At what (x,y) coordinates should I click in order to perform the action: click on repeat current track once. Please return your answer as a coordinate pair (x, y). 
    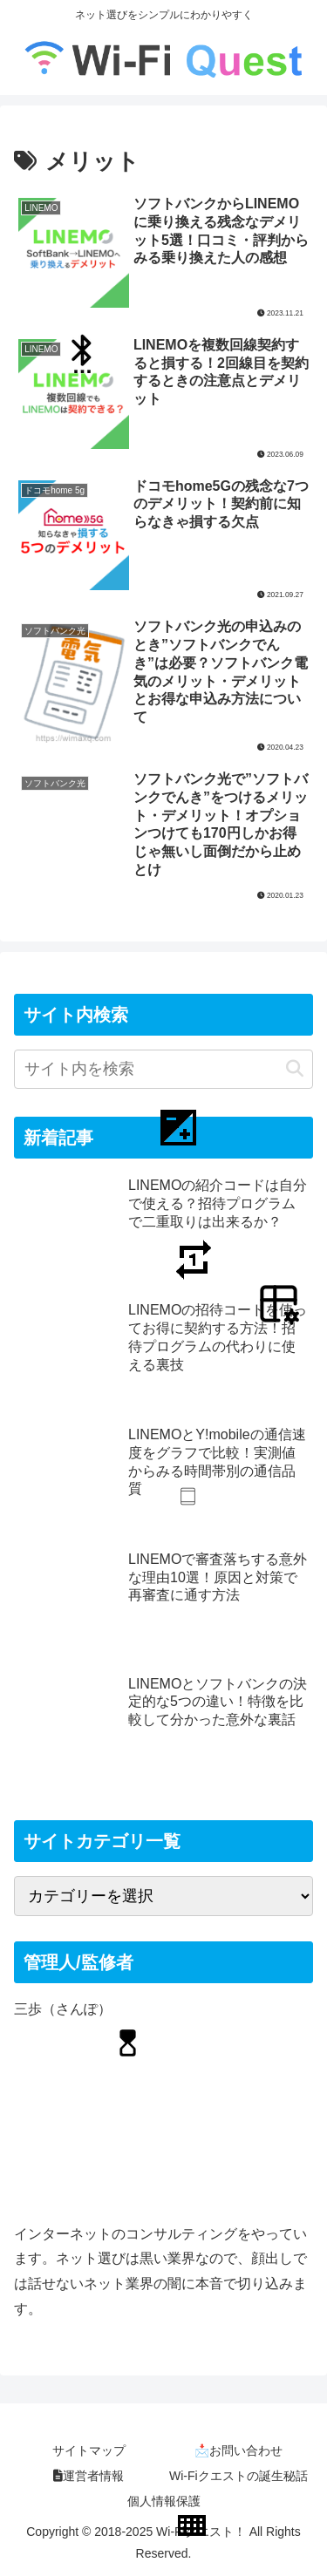
    Looking at the image, I should click on (194, 1260).